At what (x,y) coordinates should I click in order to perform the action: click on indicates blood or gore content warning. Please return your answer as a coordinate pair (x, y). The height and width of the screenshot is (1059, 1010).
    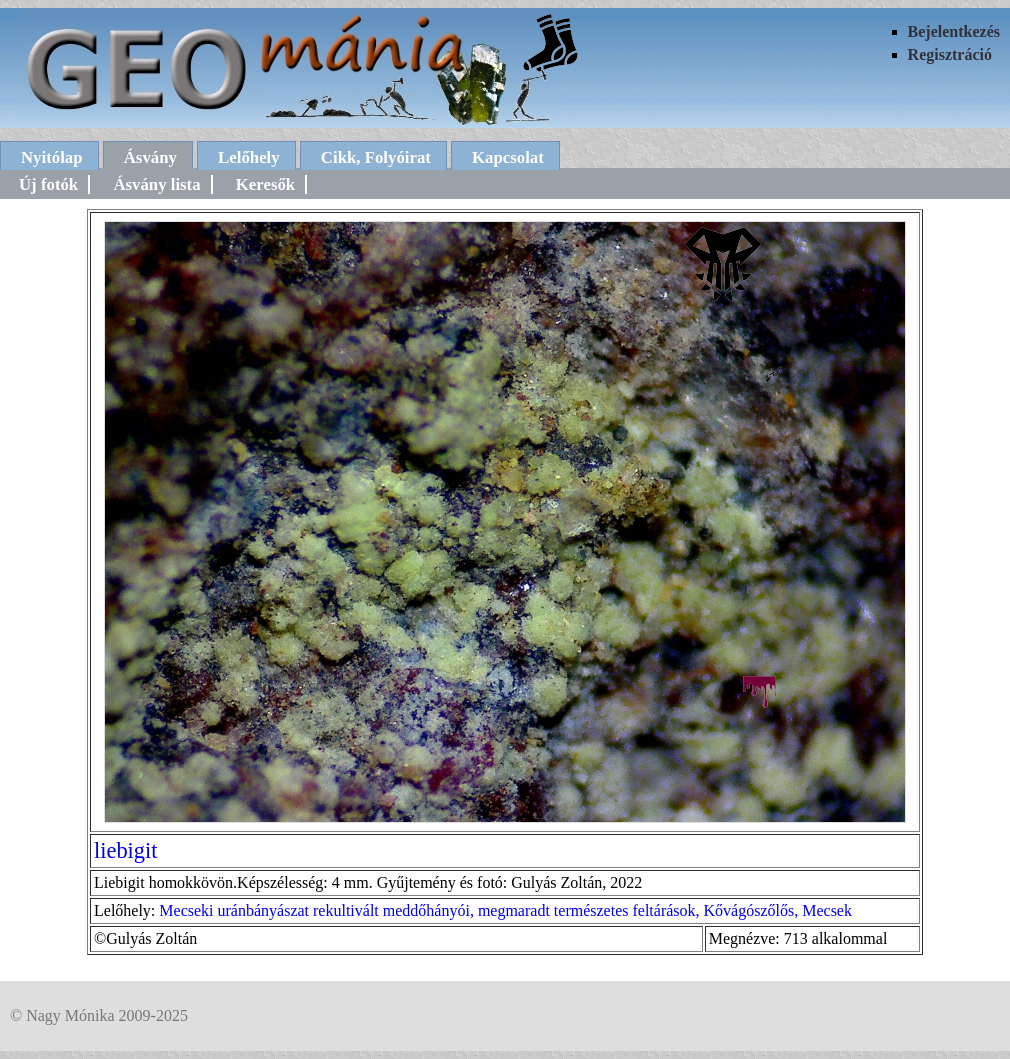
    Looking at the image, I should click on (759, 692).